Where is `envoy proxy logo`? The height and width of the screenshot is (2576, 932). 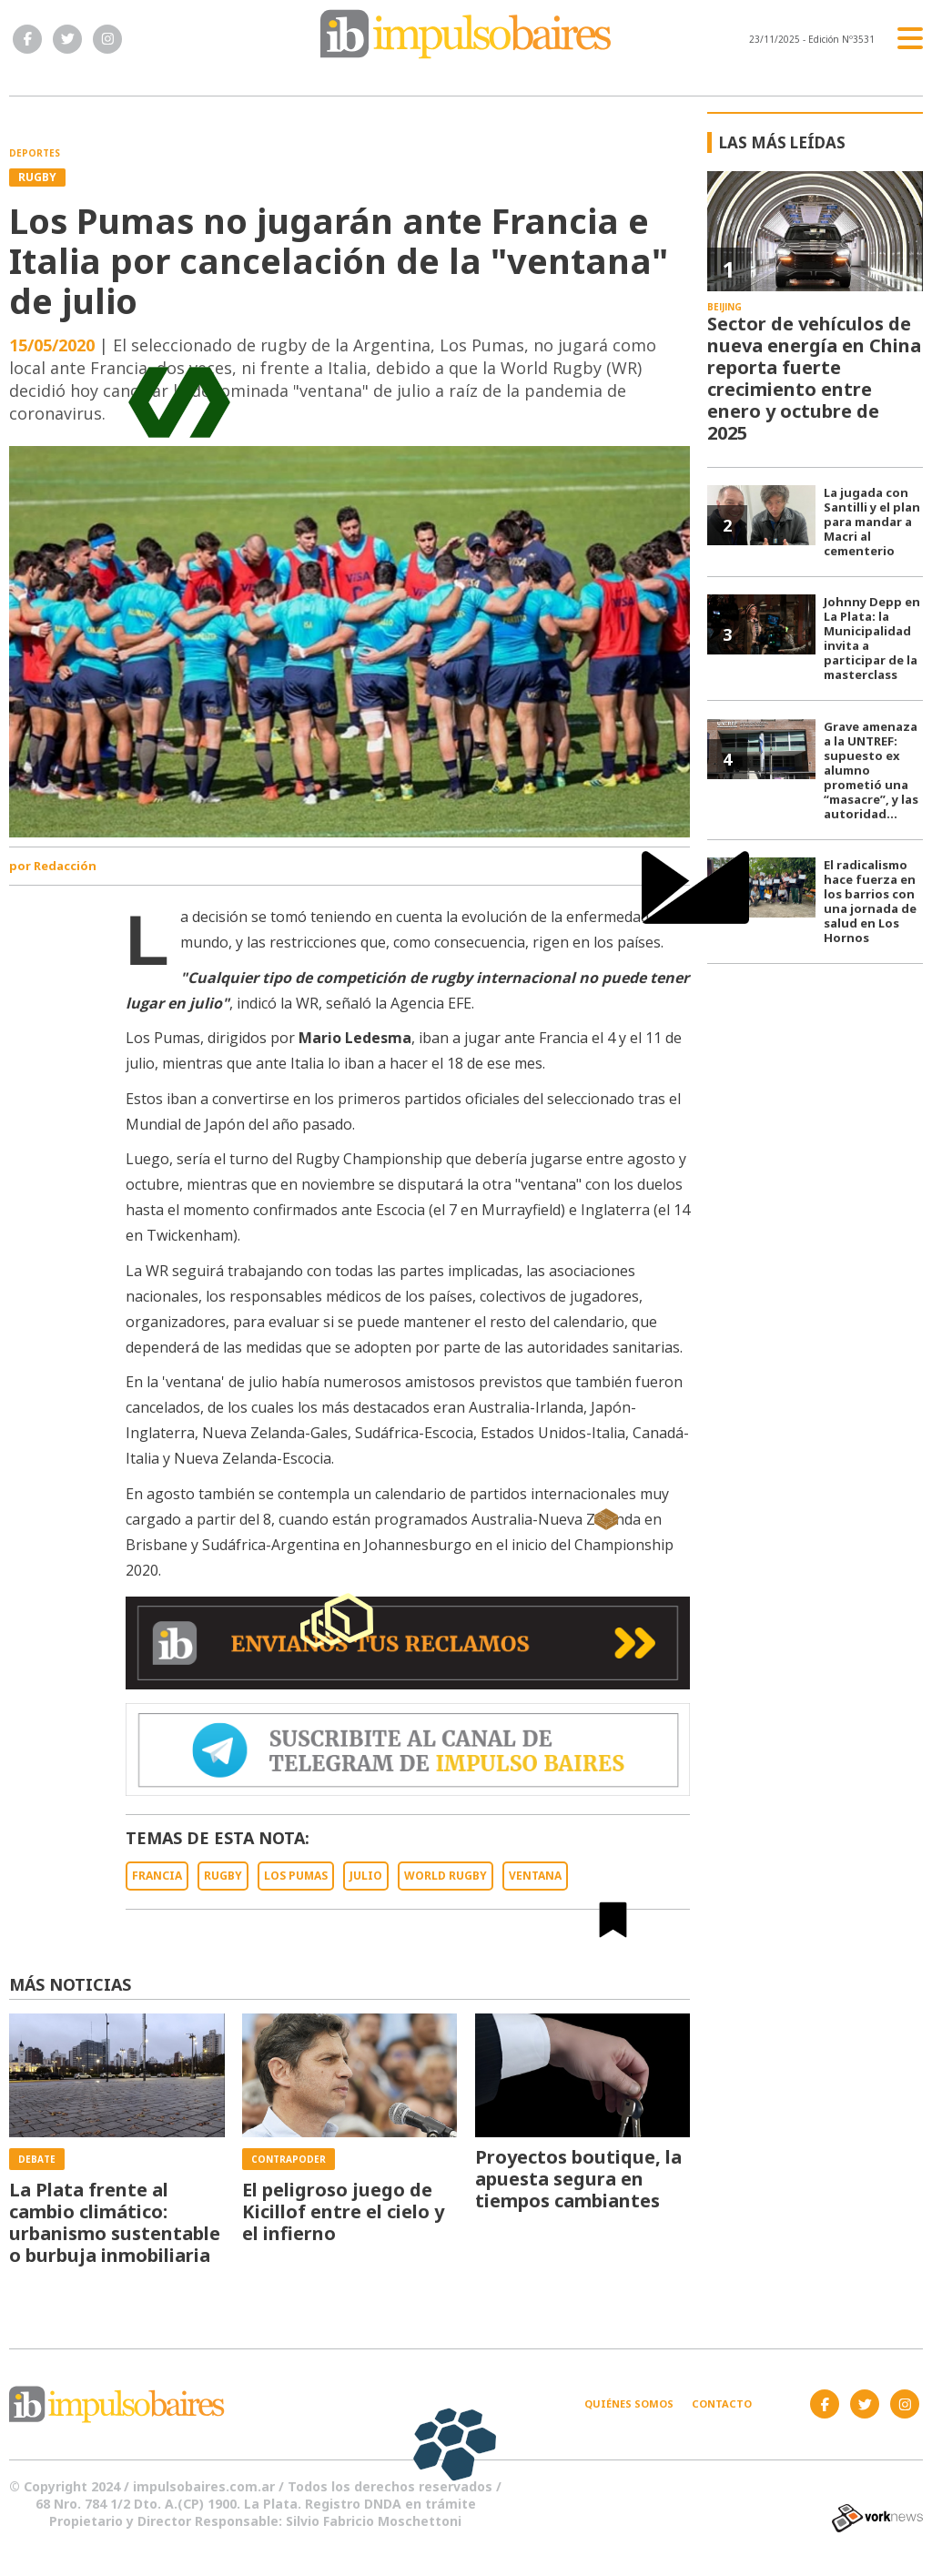
envoy proxy logo is located at coordinates (337, 1620).